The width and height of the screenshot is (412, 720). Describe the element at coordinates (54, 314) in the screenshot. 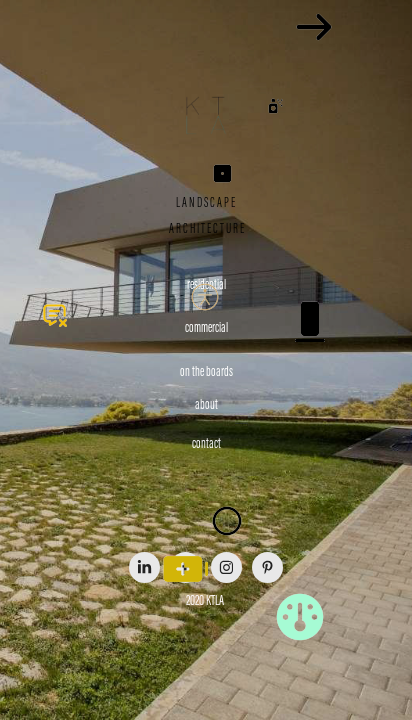

I see `delete a message or conversation` at that location.